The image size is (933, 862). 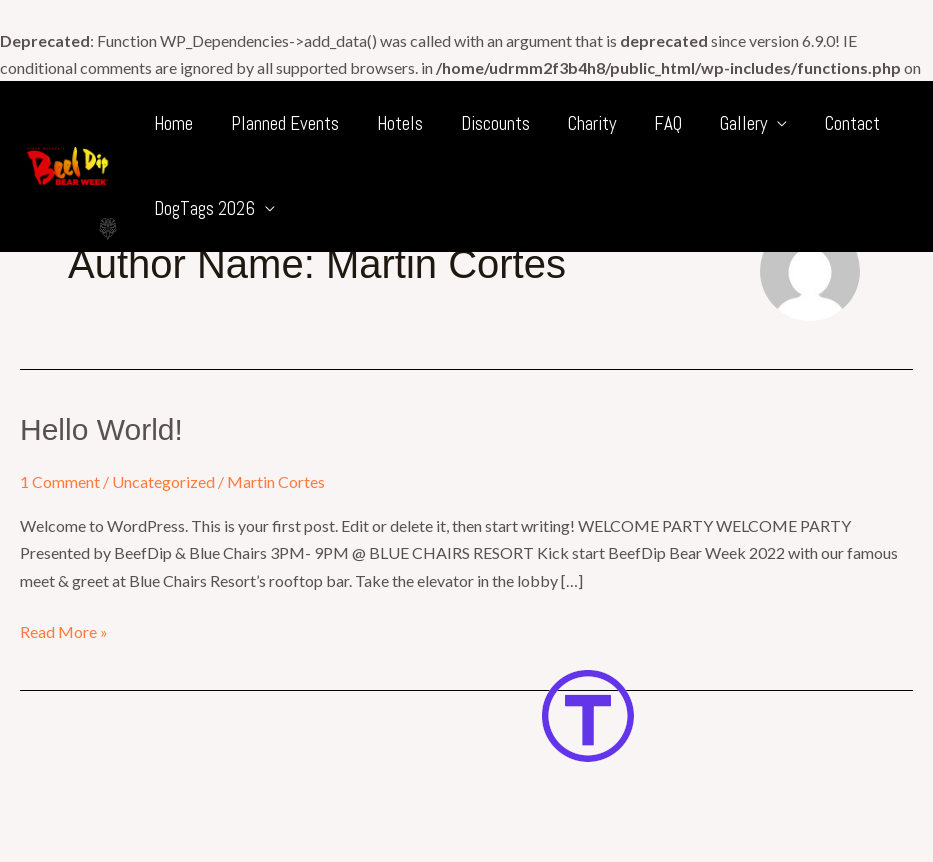 I want to click on open thingiverse website or app, so click(x=588, y=716).